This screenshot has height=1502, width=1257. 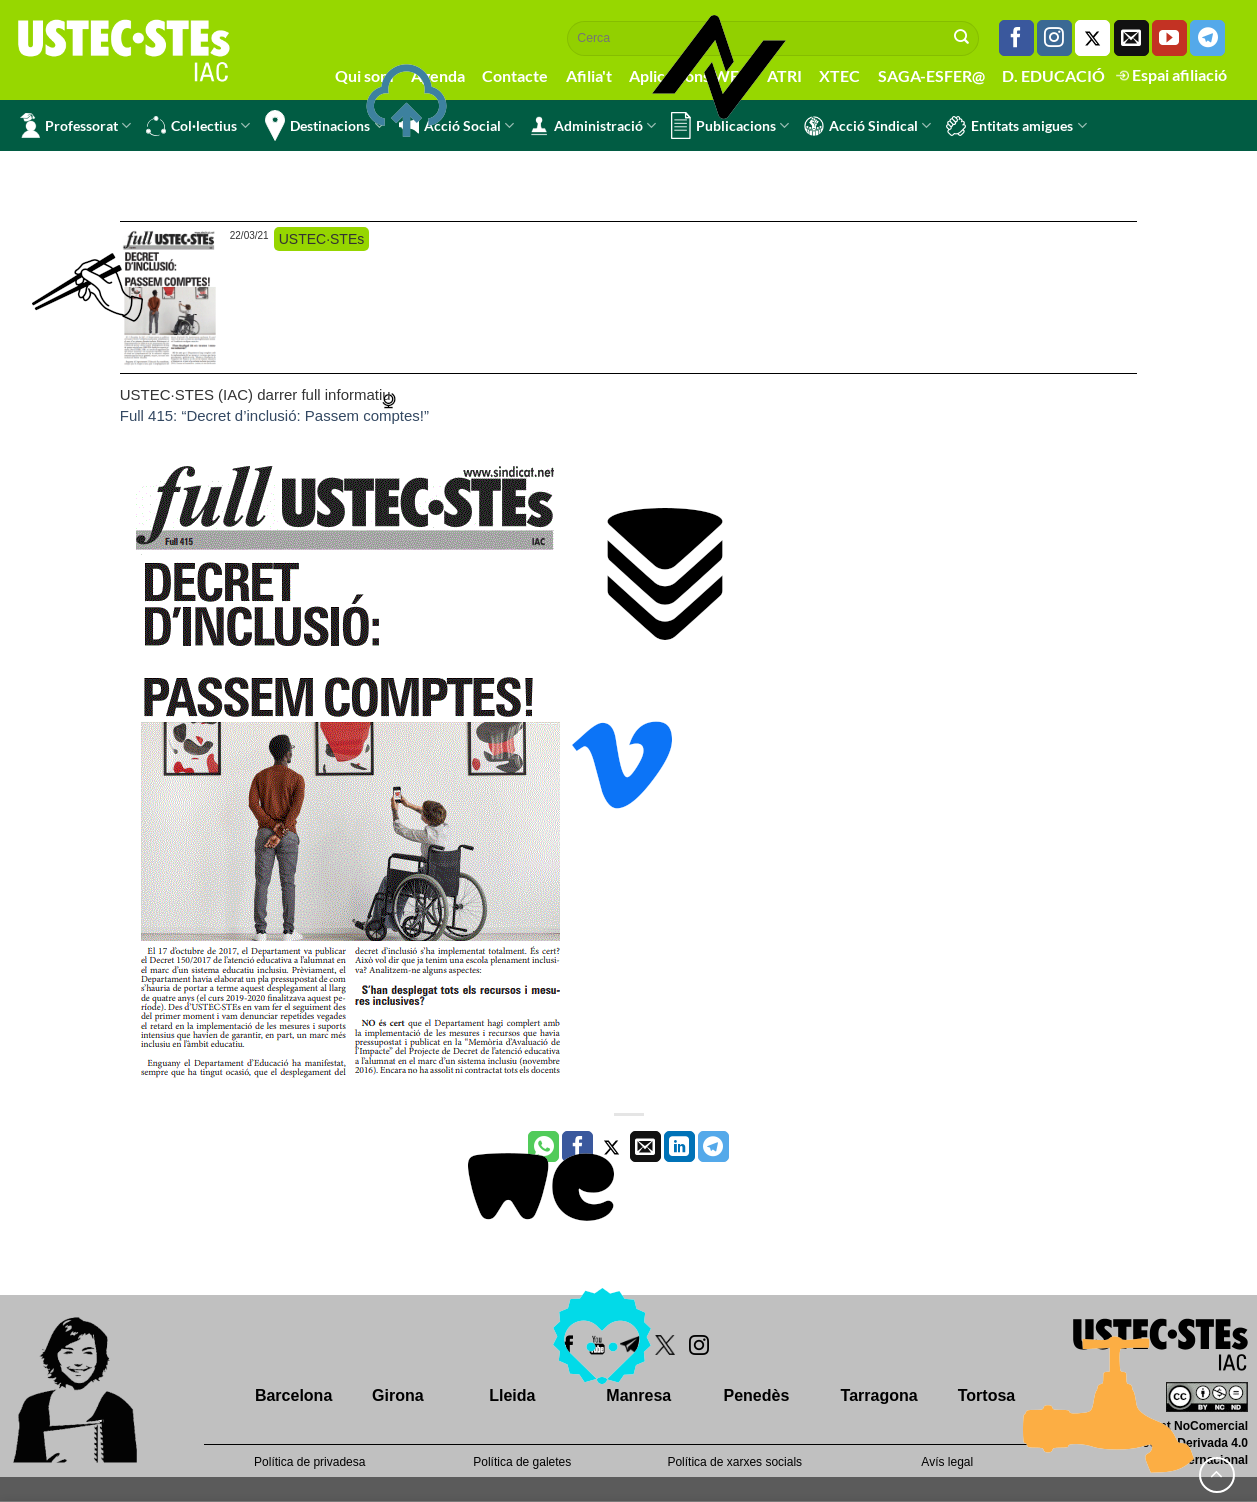 I want to click on open wetransfer file sharing service, so click(x=541, y=1187).